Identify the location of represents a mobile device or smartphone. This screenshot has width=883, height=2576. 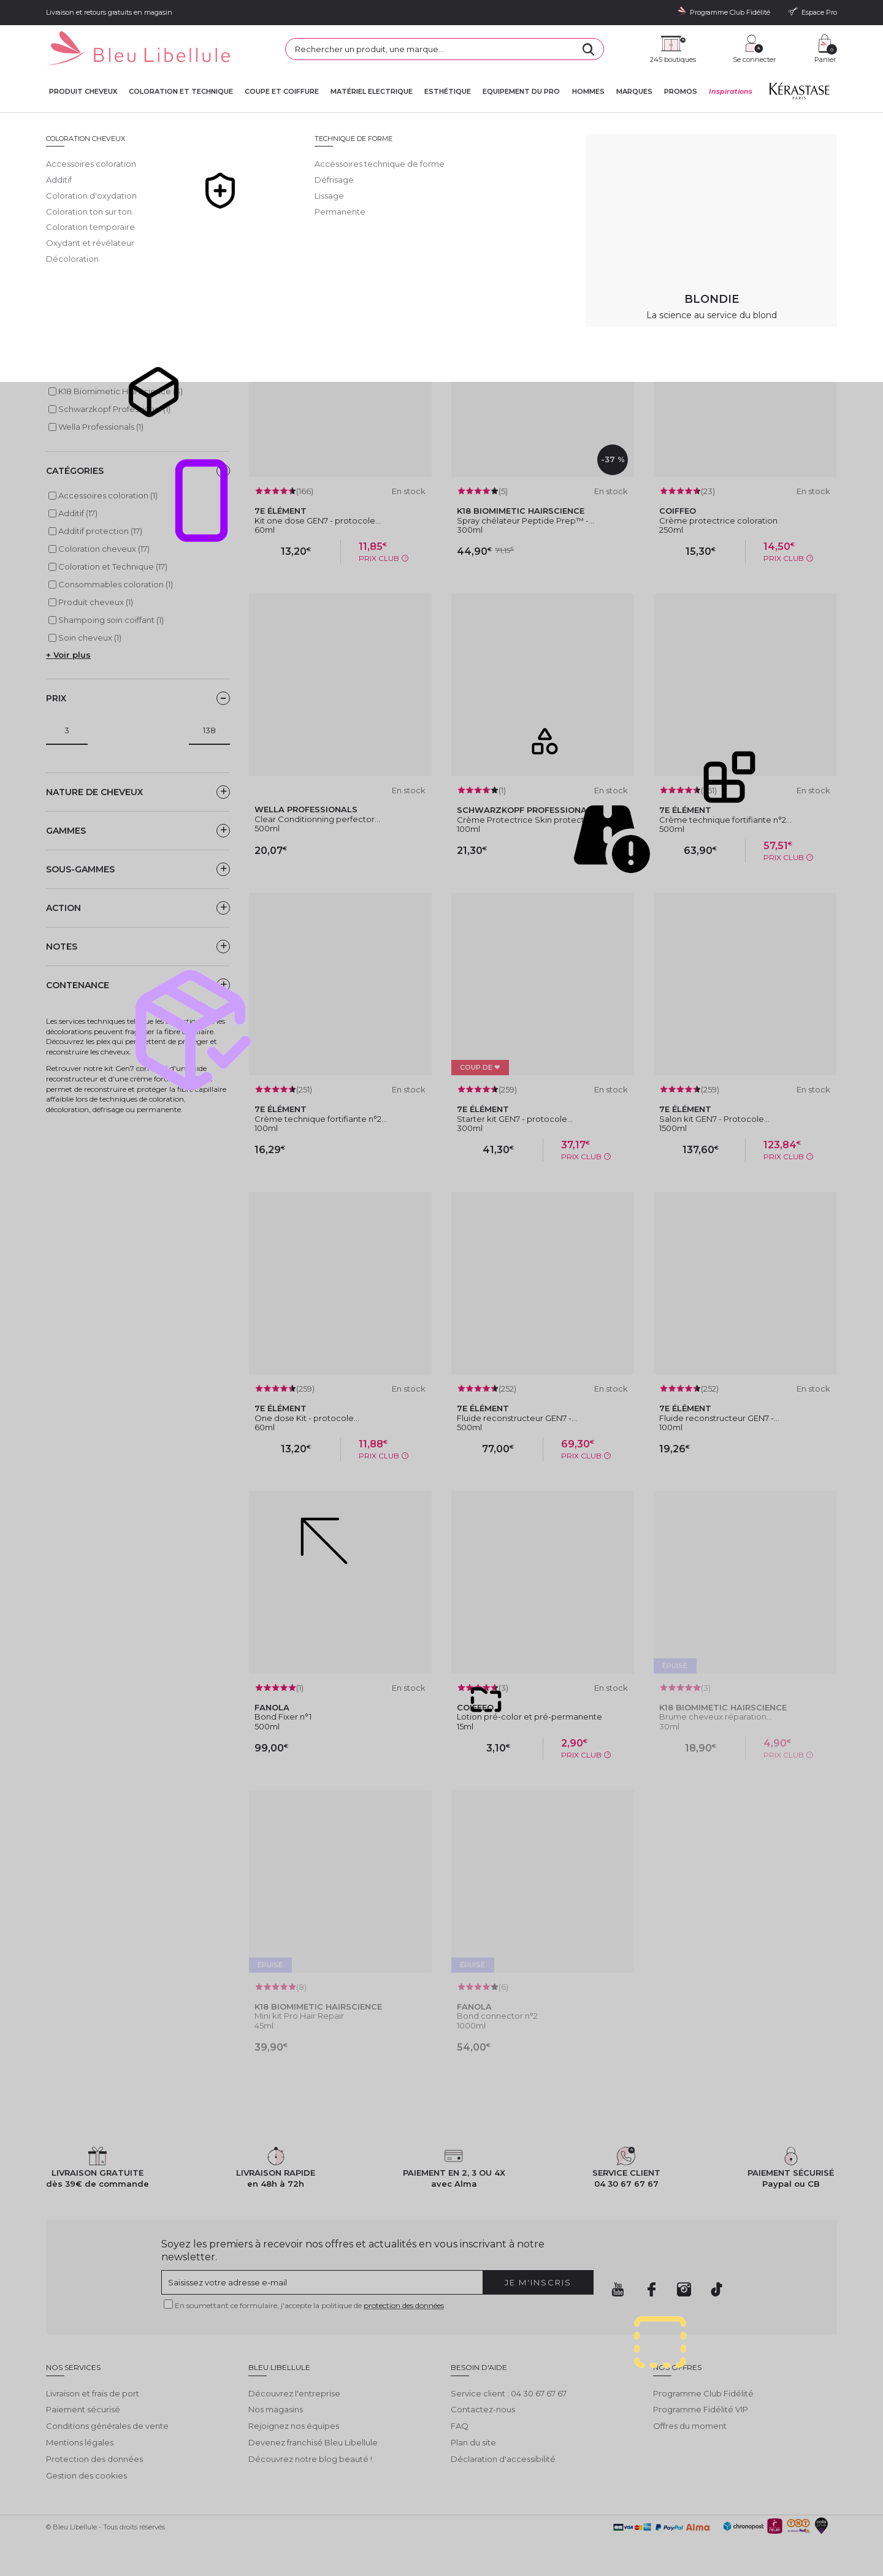
(201, 500).